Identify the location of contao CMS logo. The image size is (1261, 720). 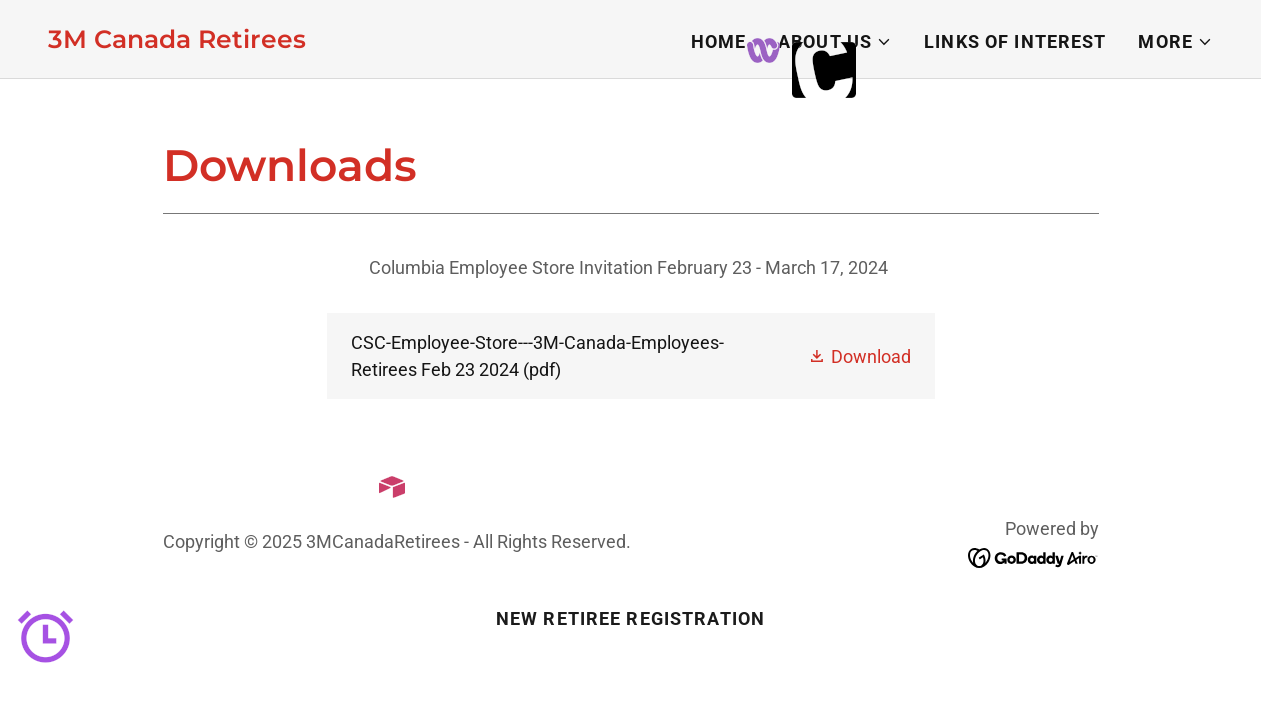
(824, 70).